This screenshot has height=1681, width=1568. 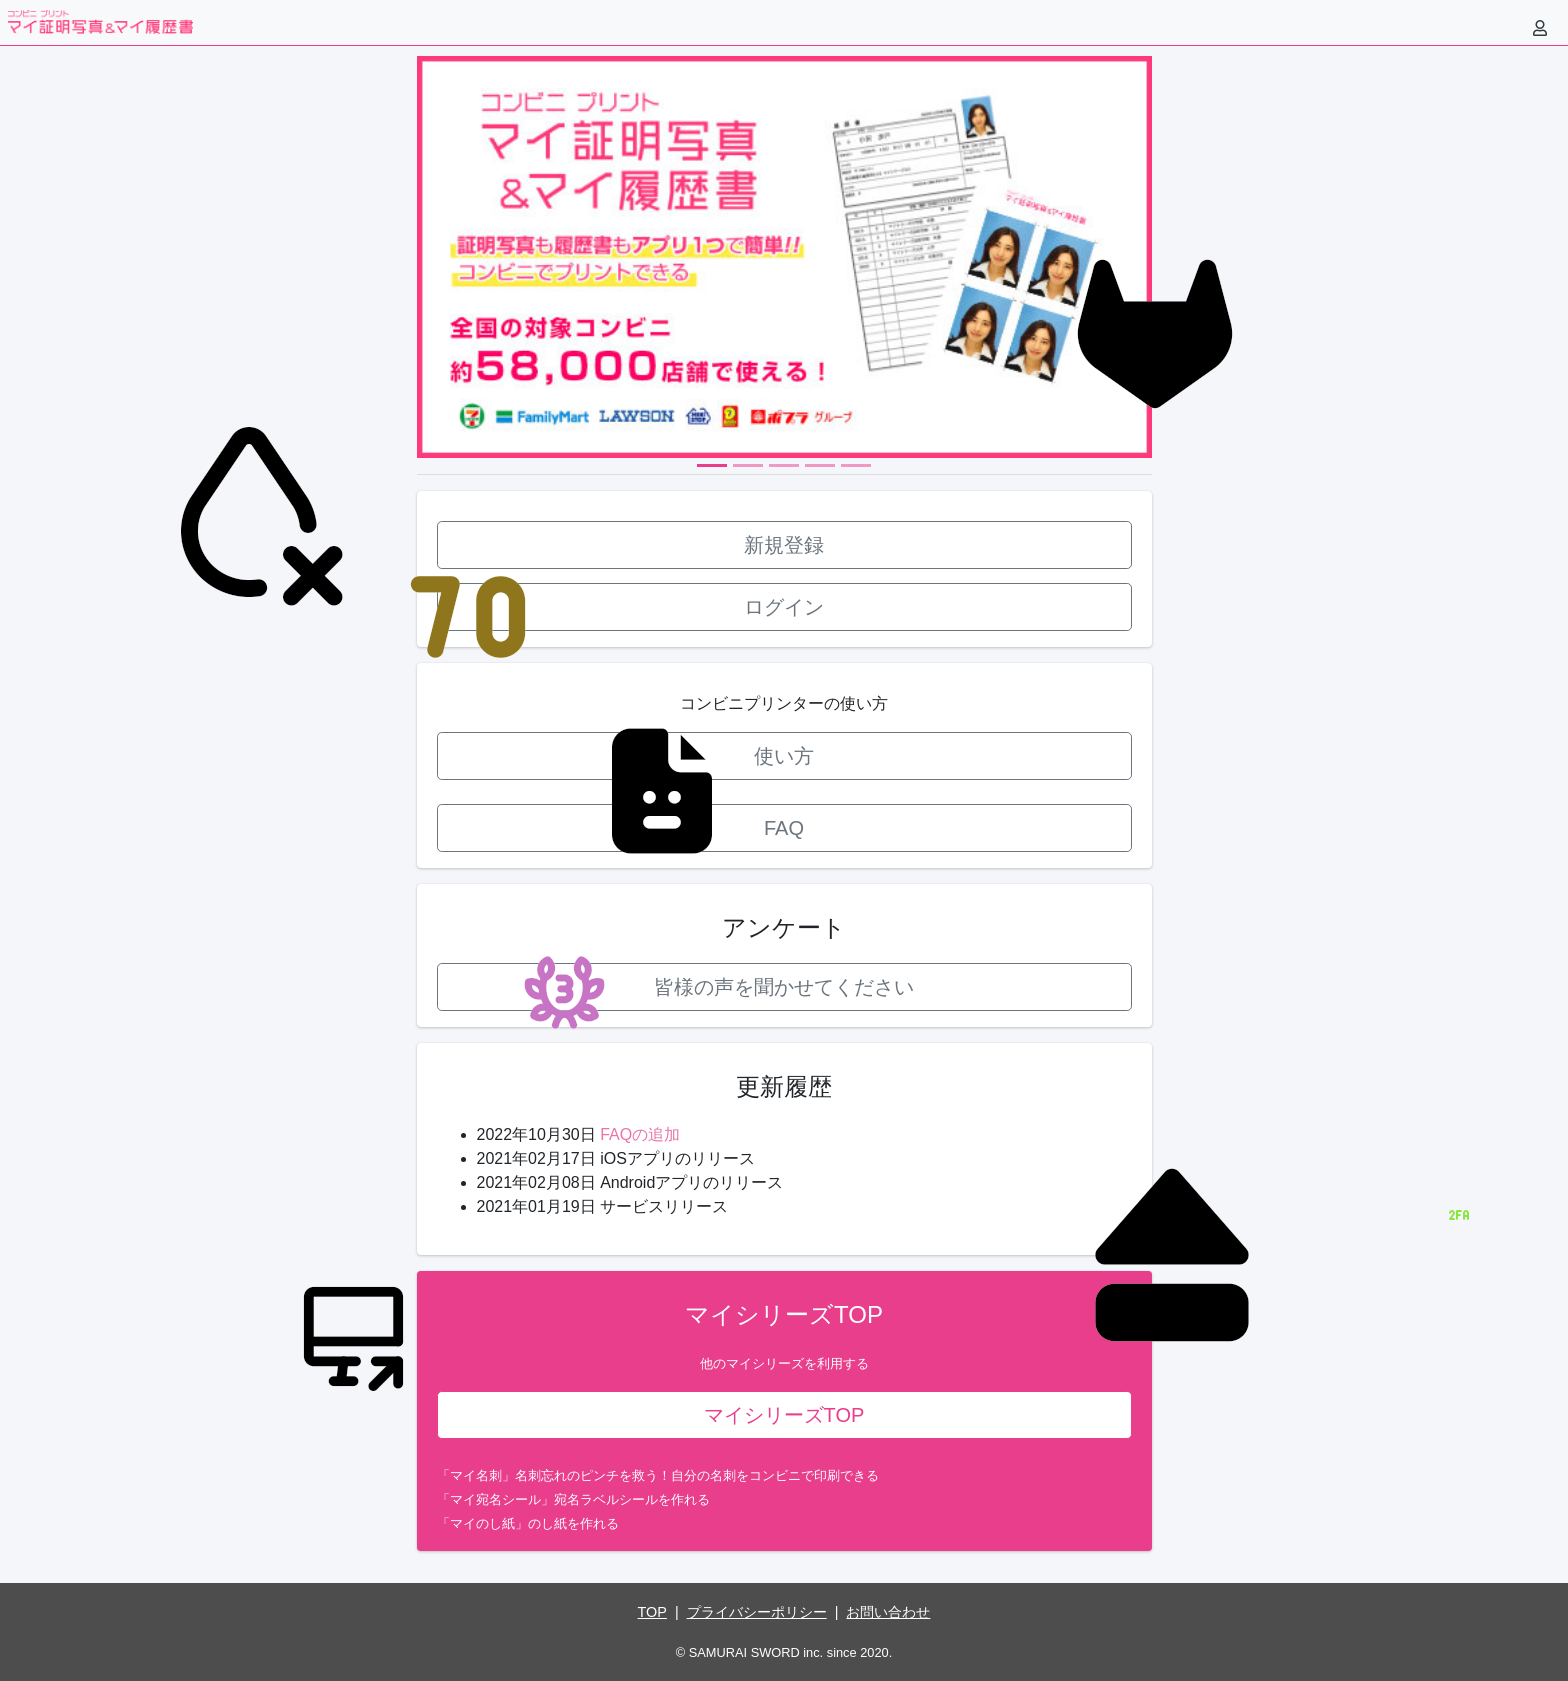 What do you see at coordinates (1172, 1255) in the screenshot?
I see `eject media or disc from player` at bounding box center [1172, 1255].